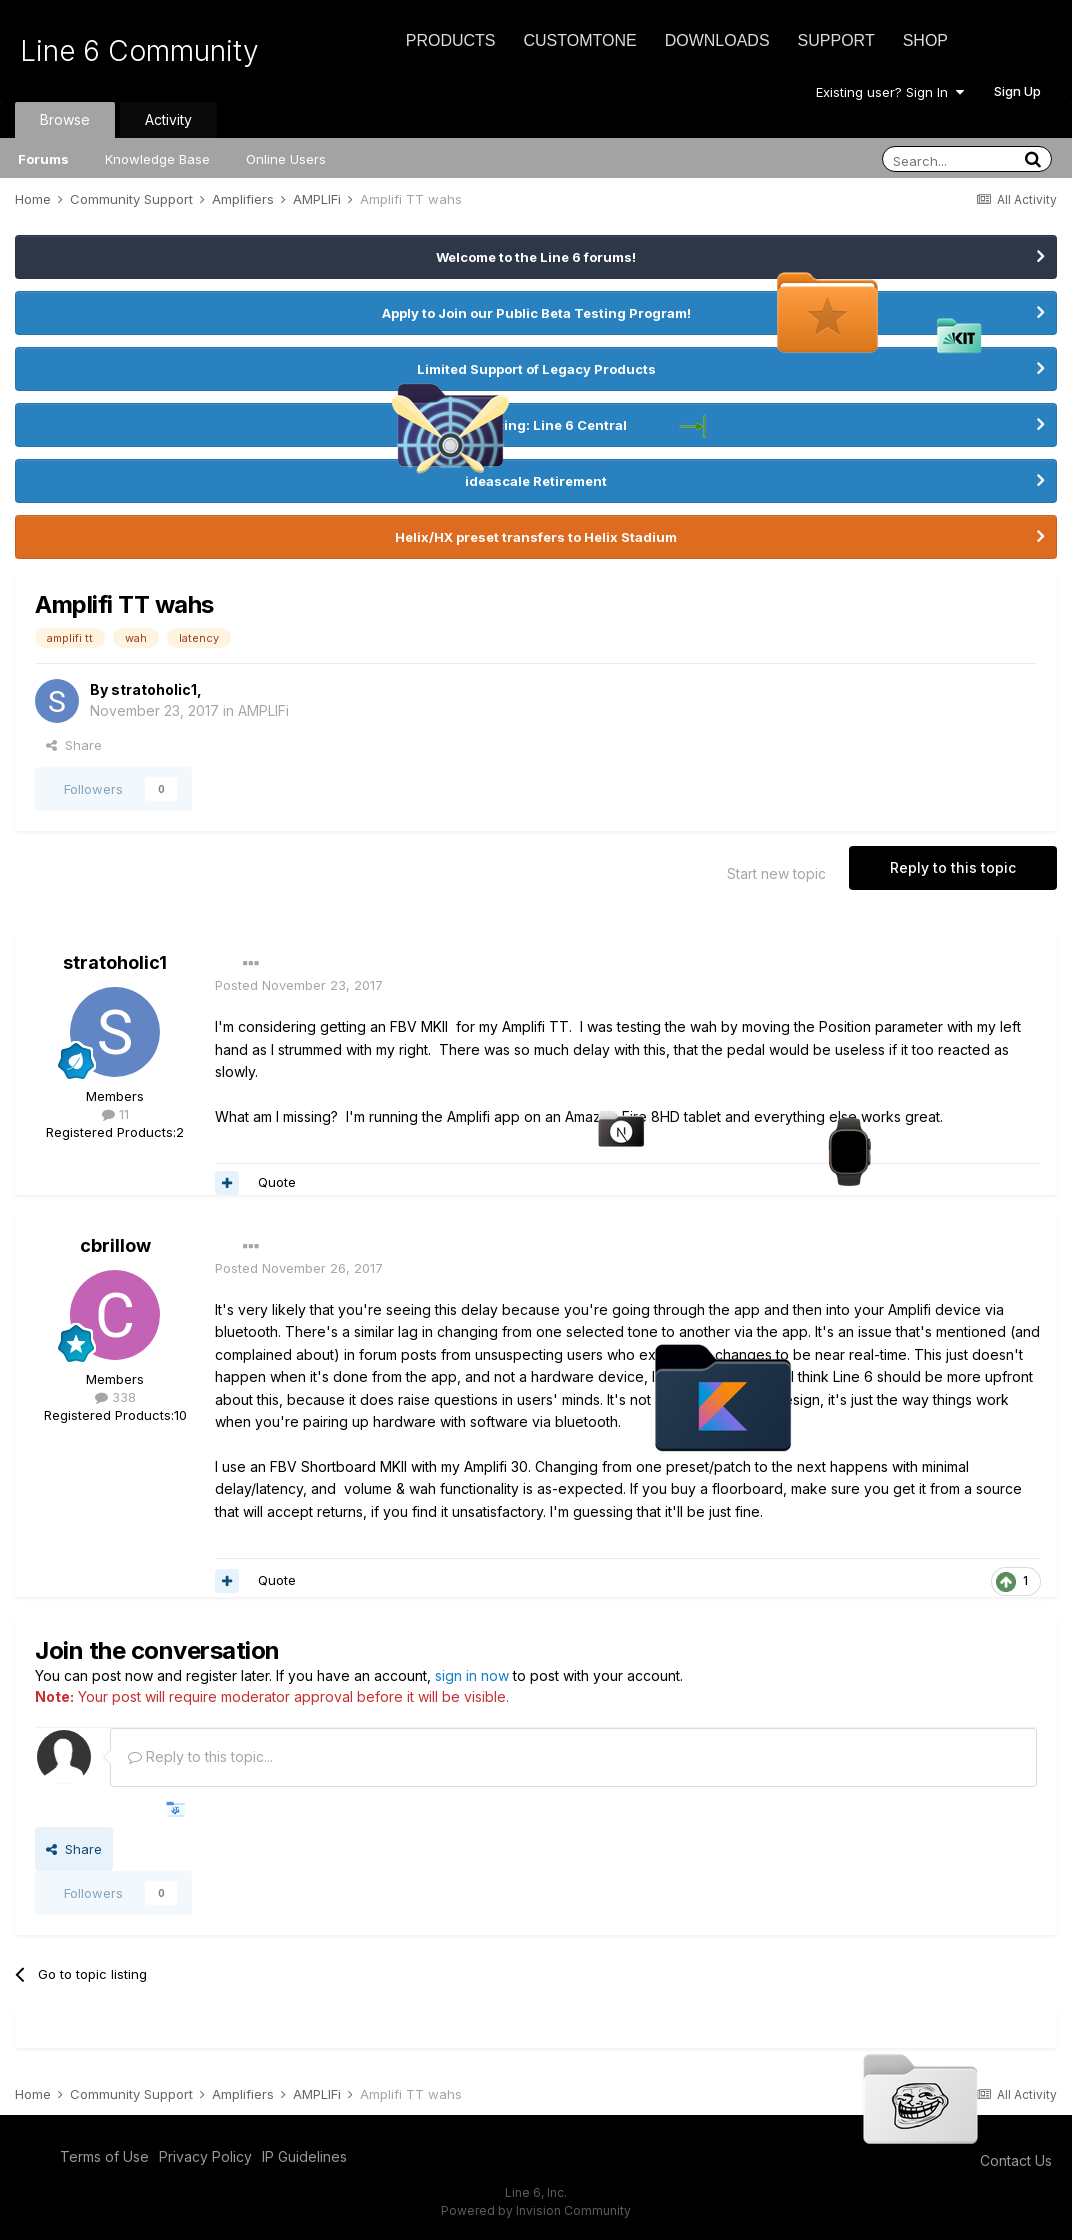  I want to click on open your meme collection folder, so click(920, 2102).